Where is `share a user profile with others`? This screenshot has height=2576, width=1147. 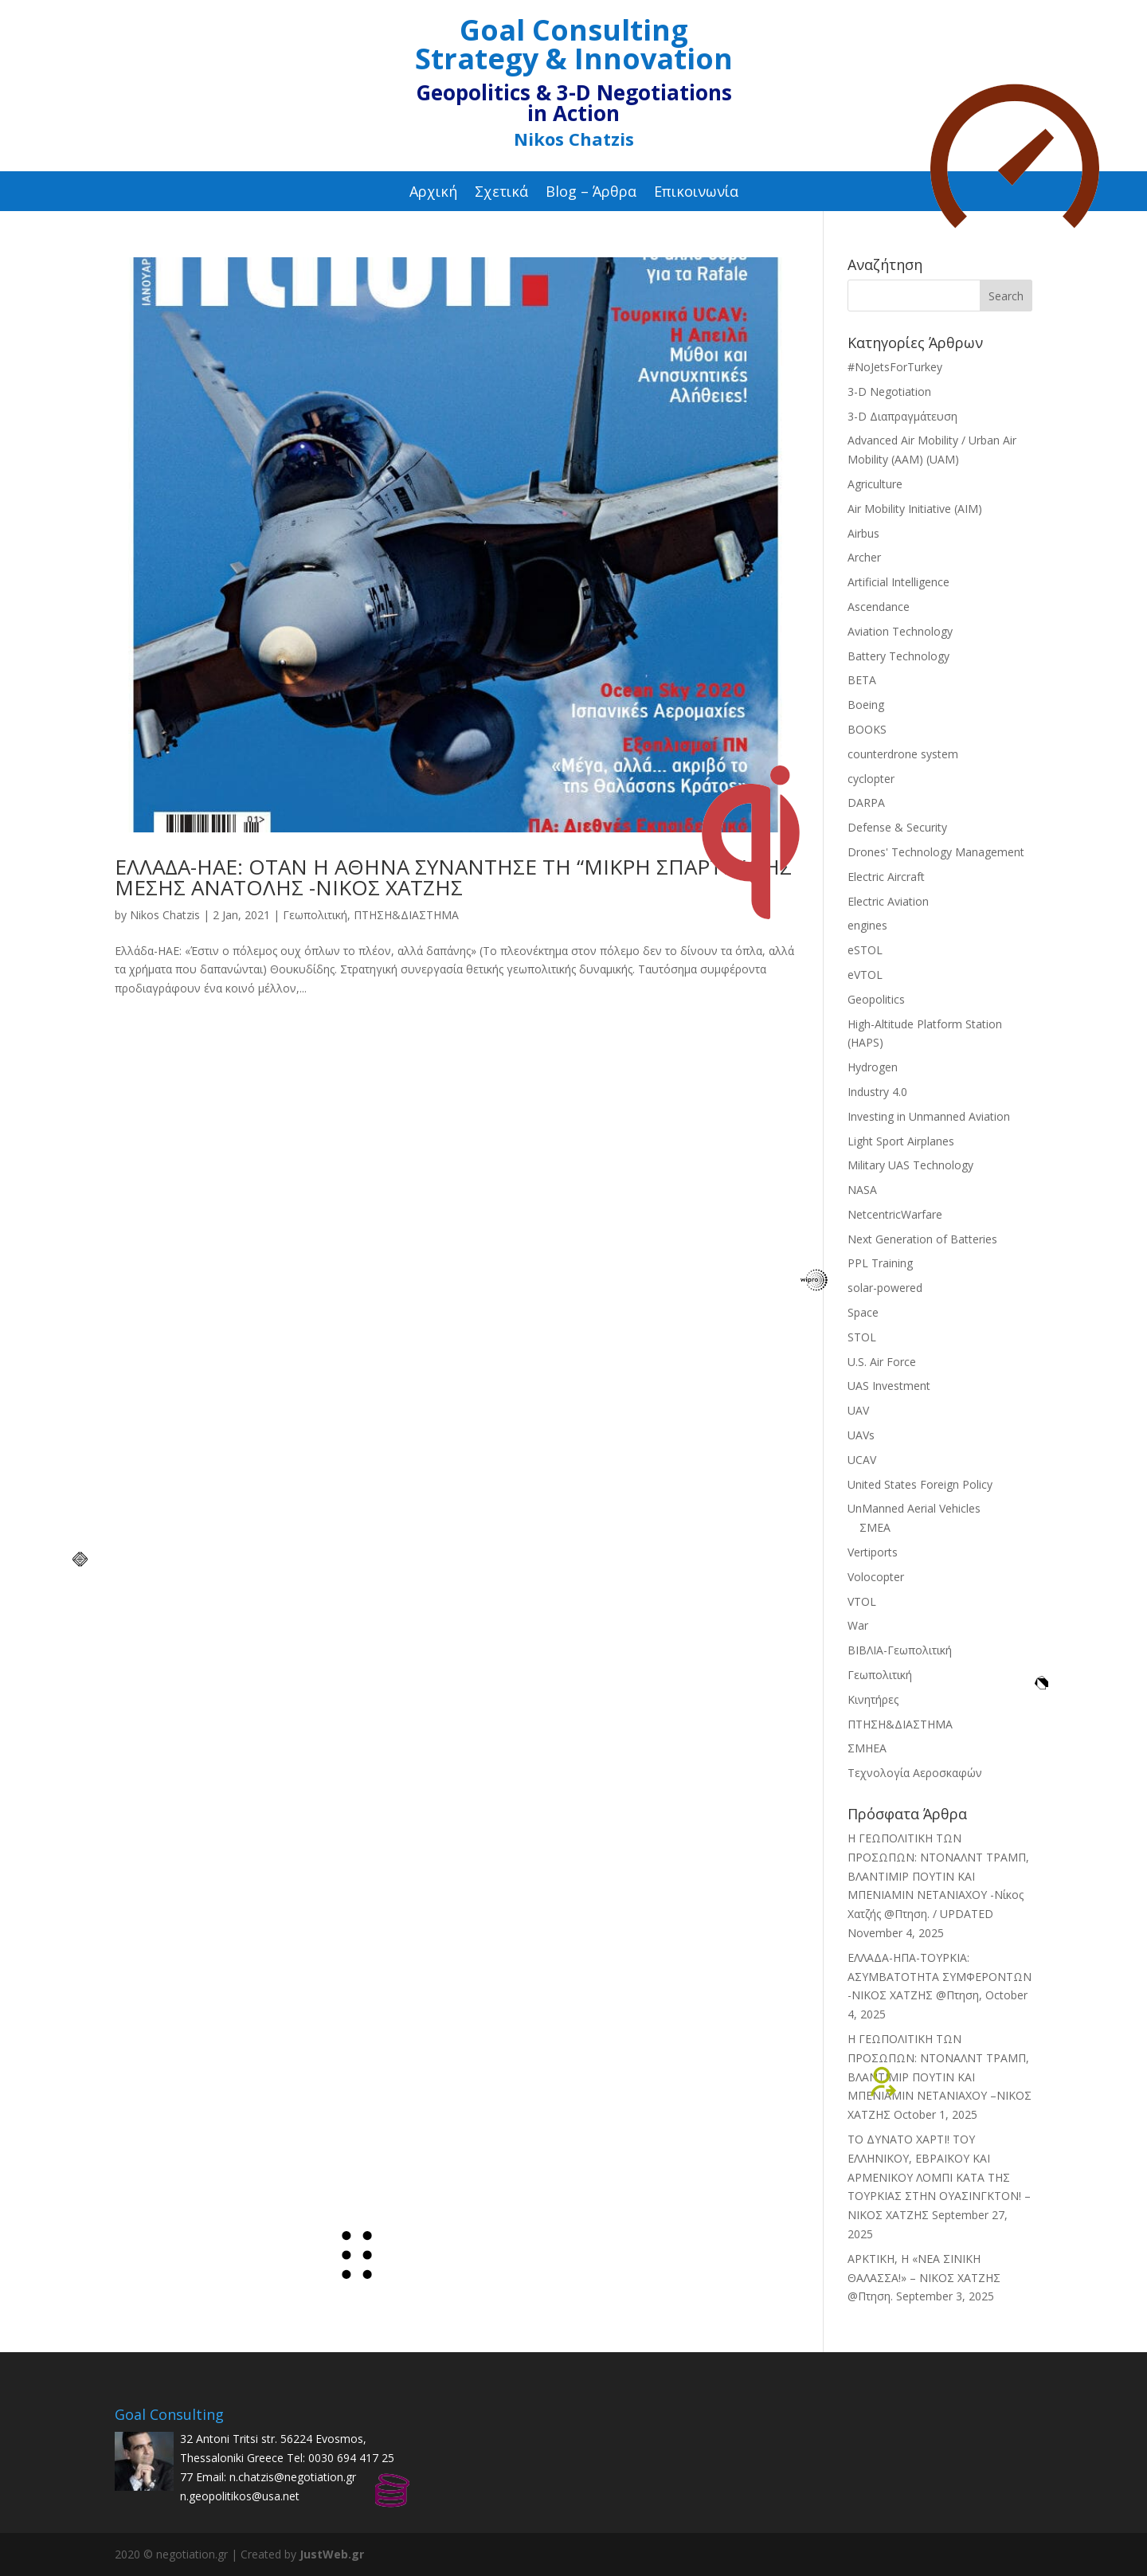
share a user profile with others is located at coordinates (882, 2082).